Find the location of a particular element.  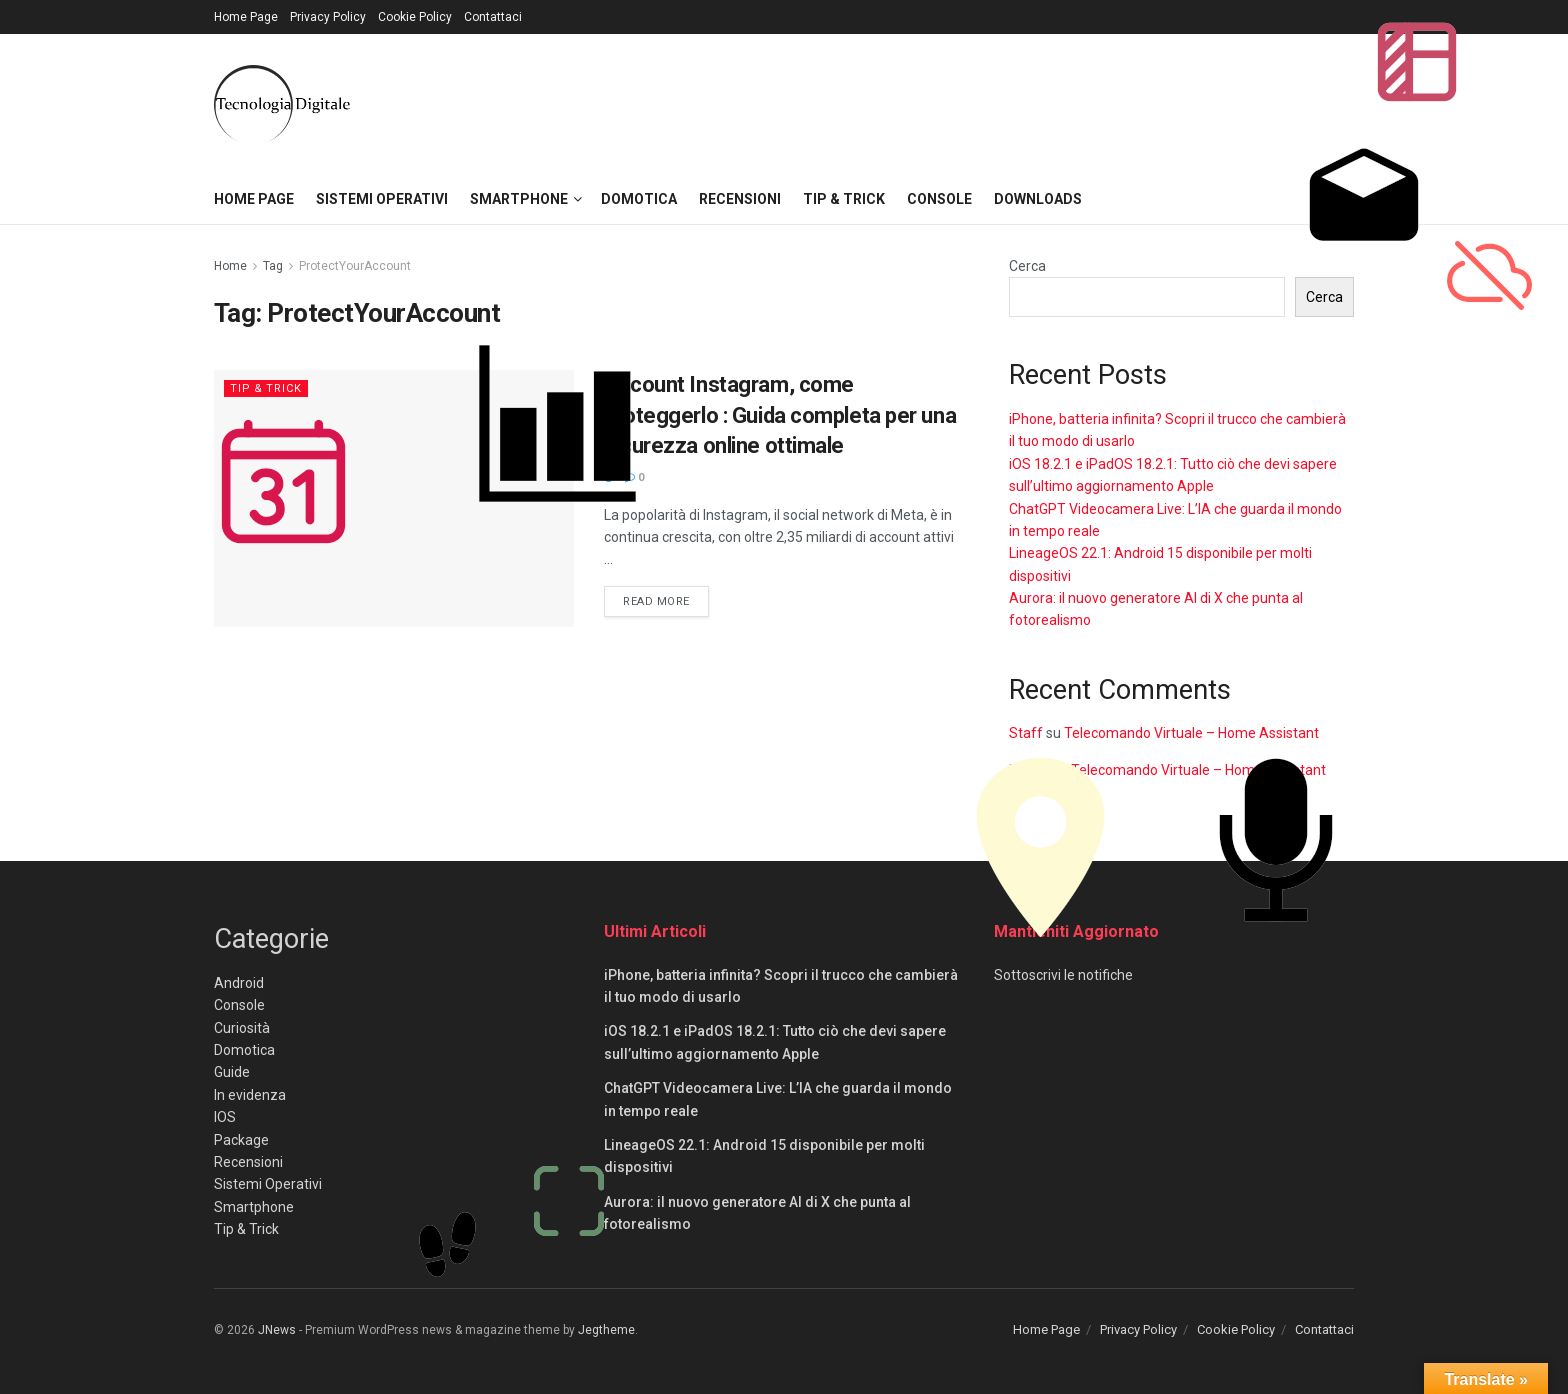

track your steps or walking activity is located at coordinates (447, 1244).